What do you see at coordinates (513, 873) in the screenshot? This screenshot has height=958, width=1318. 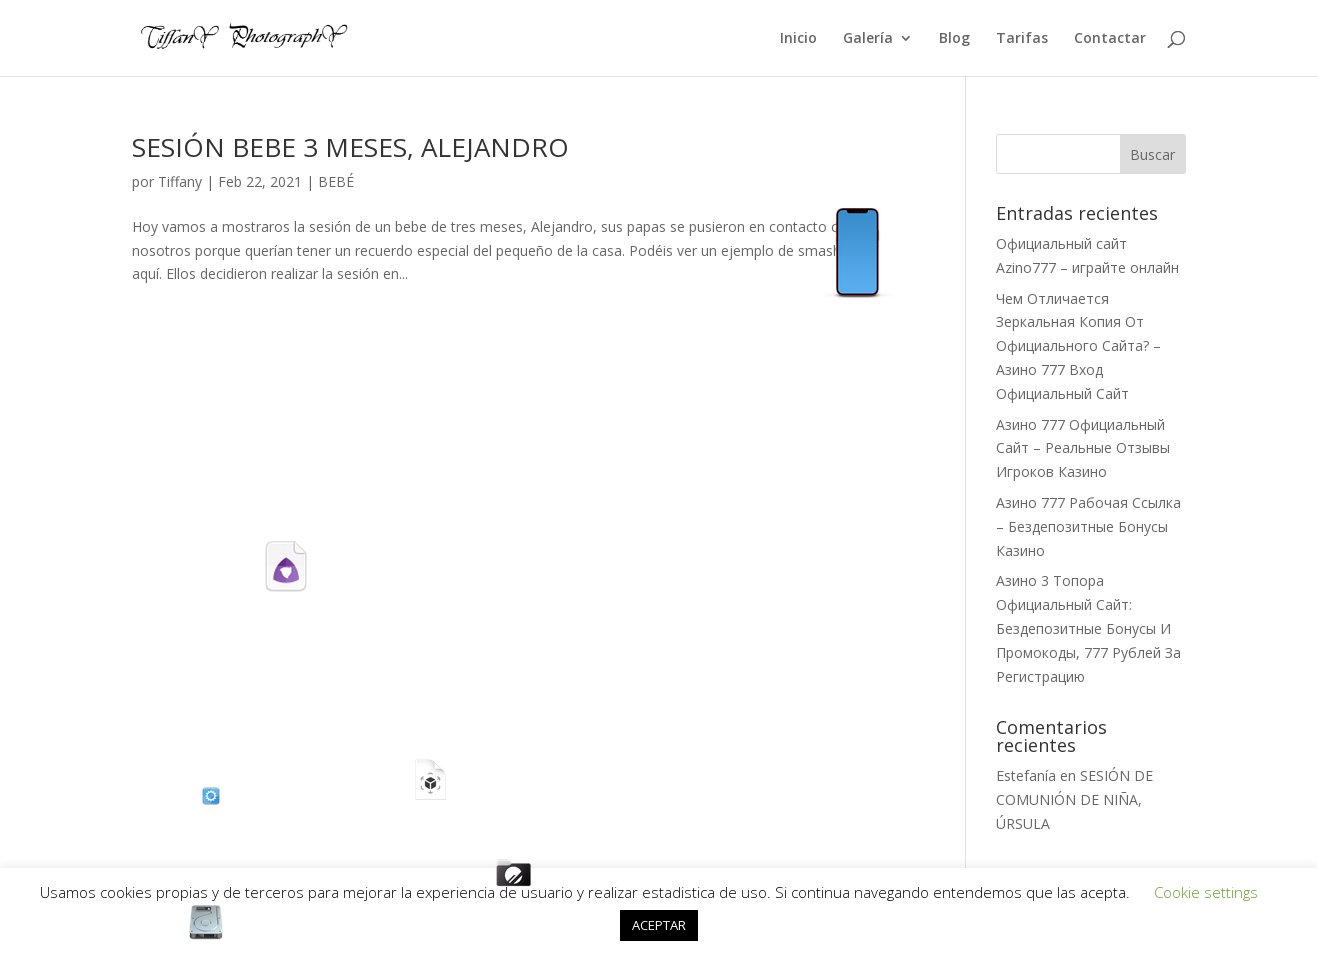 I see `folder containing PlanetScale database files` at bounding box center [513, 873].